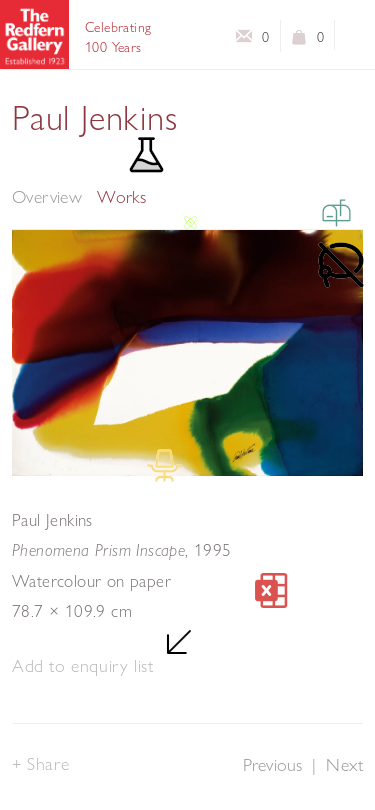  I want to click on access science or chemistry features, so click(190, 222).